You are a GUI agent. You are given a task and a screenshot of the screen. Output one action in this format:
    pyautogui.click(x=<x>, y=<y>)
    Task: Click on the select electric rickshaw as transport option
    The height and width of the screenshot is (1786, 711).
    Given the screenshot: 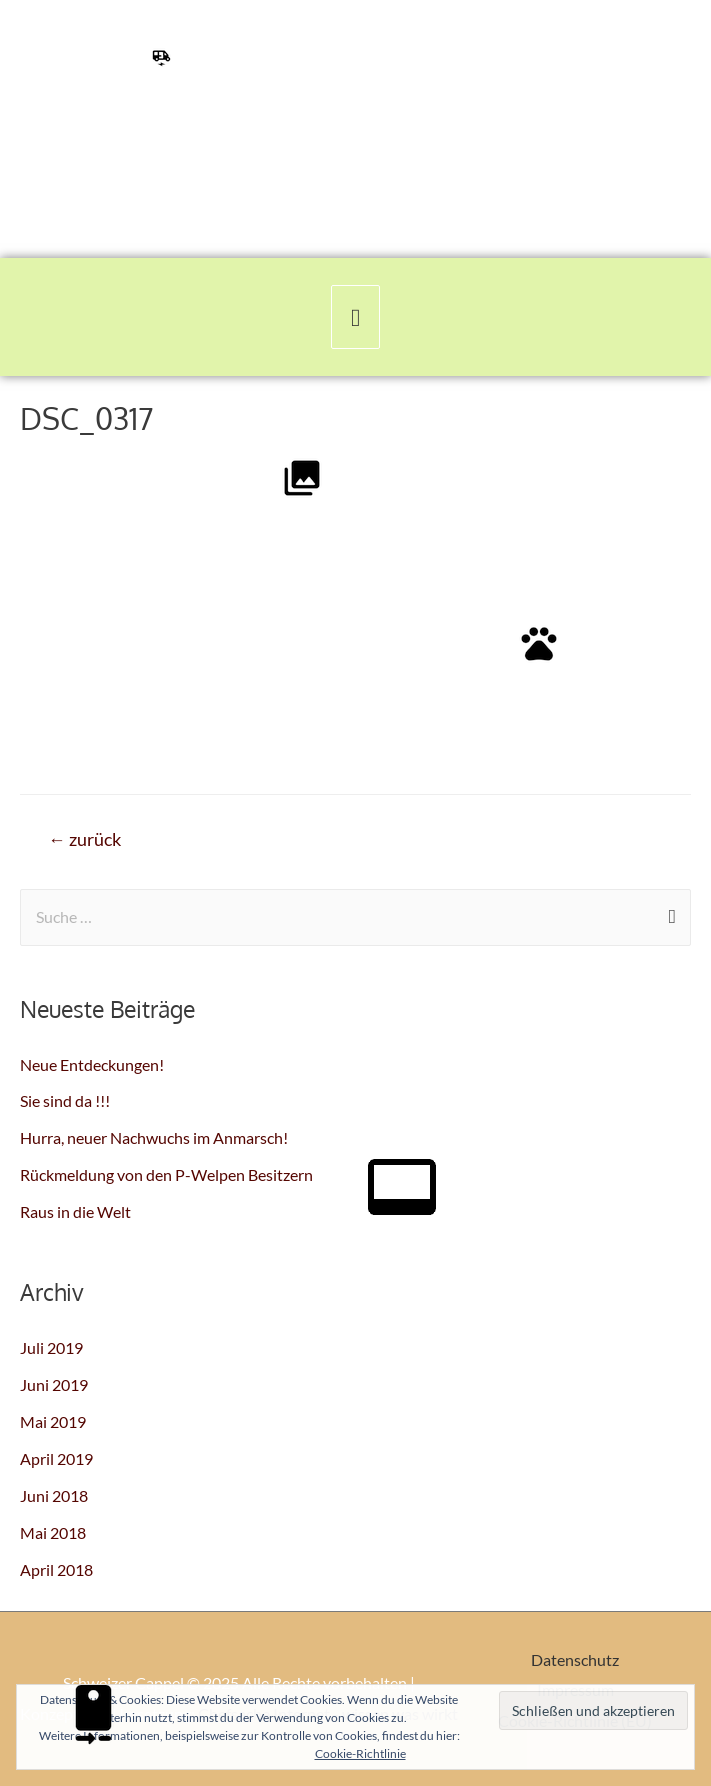 What is the action you would take?
    pyautogui.click(x=161, y=57)
    